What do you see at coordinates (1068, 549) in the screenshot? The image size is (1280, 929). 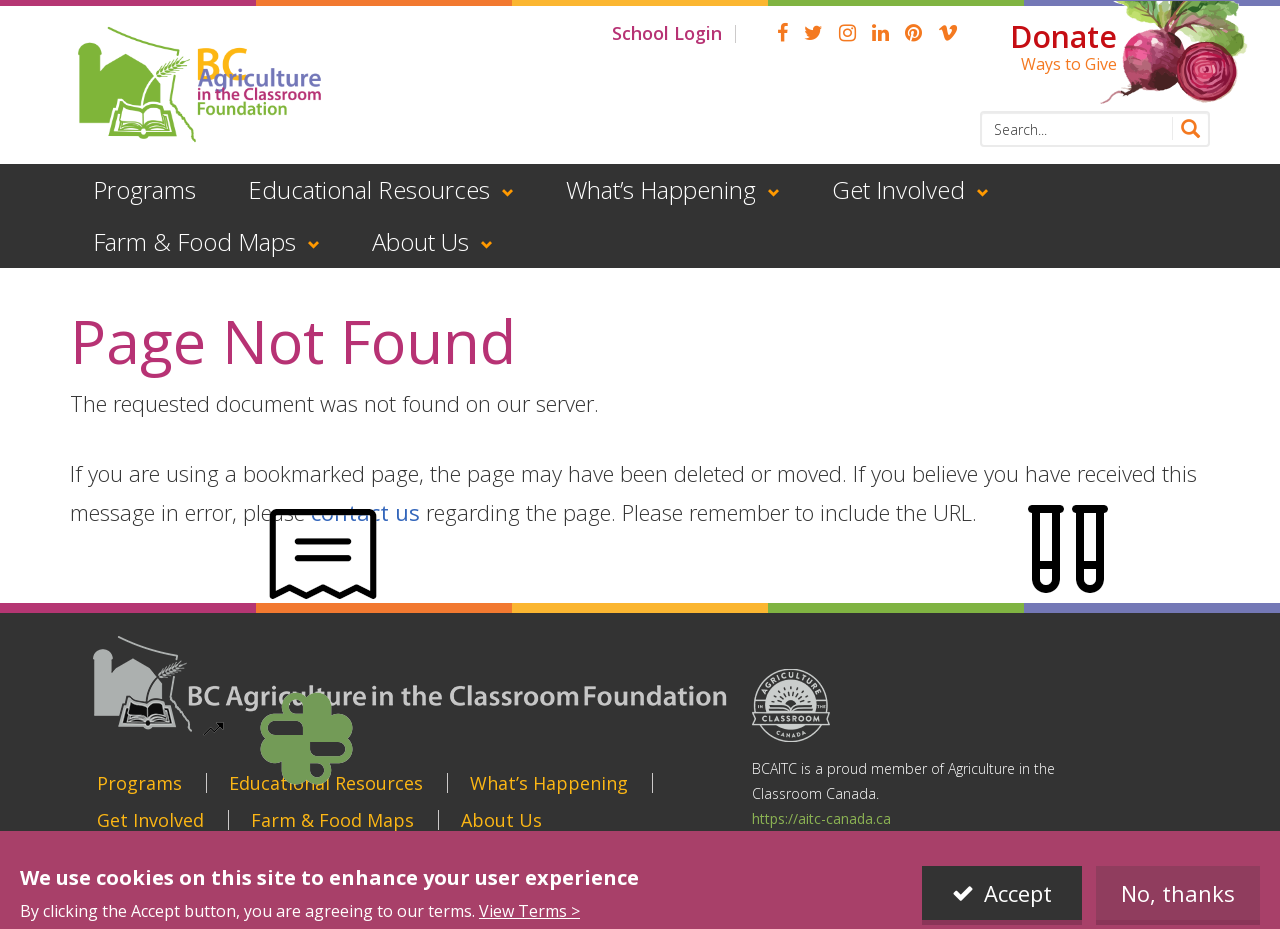 I see `access lab results or diagnostics` at bounding box center [1068, 549].